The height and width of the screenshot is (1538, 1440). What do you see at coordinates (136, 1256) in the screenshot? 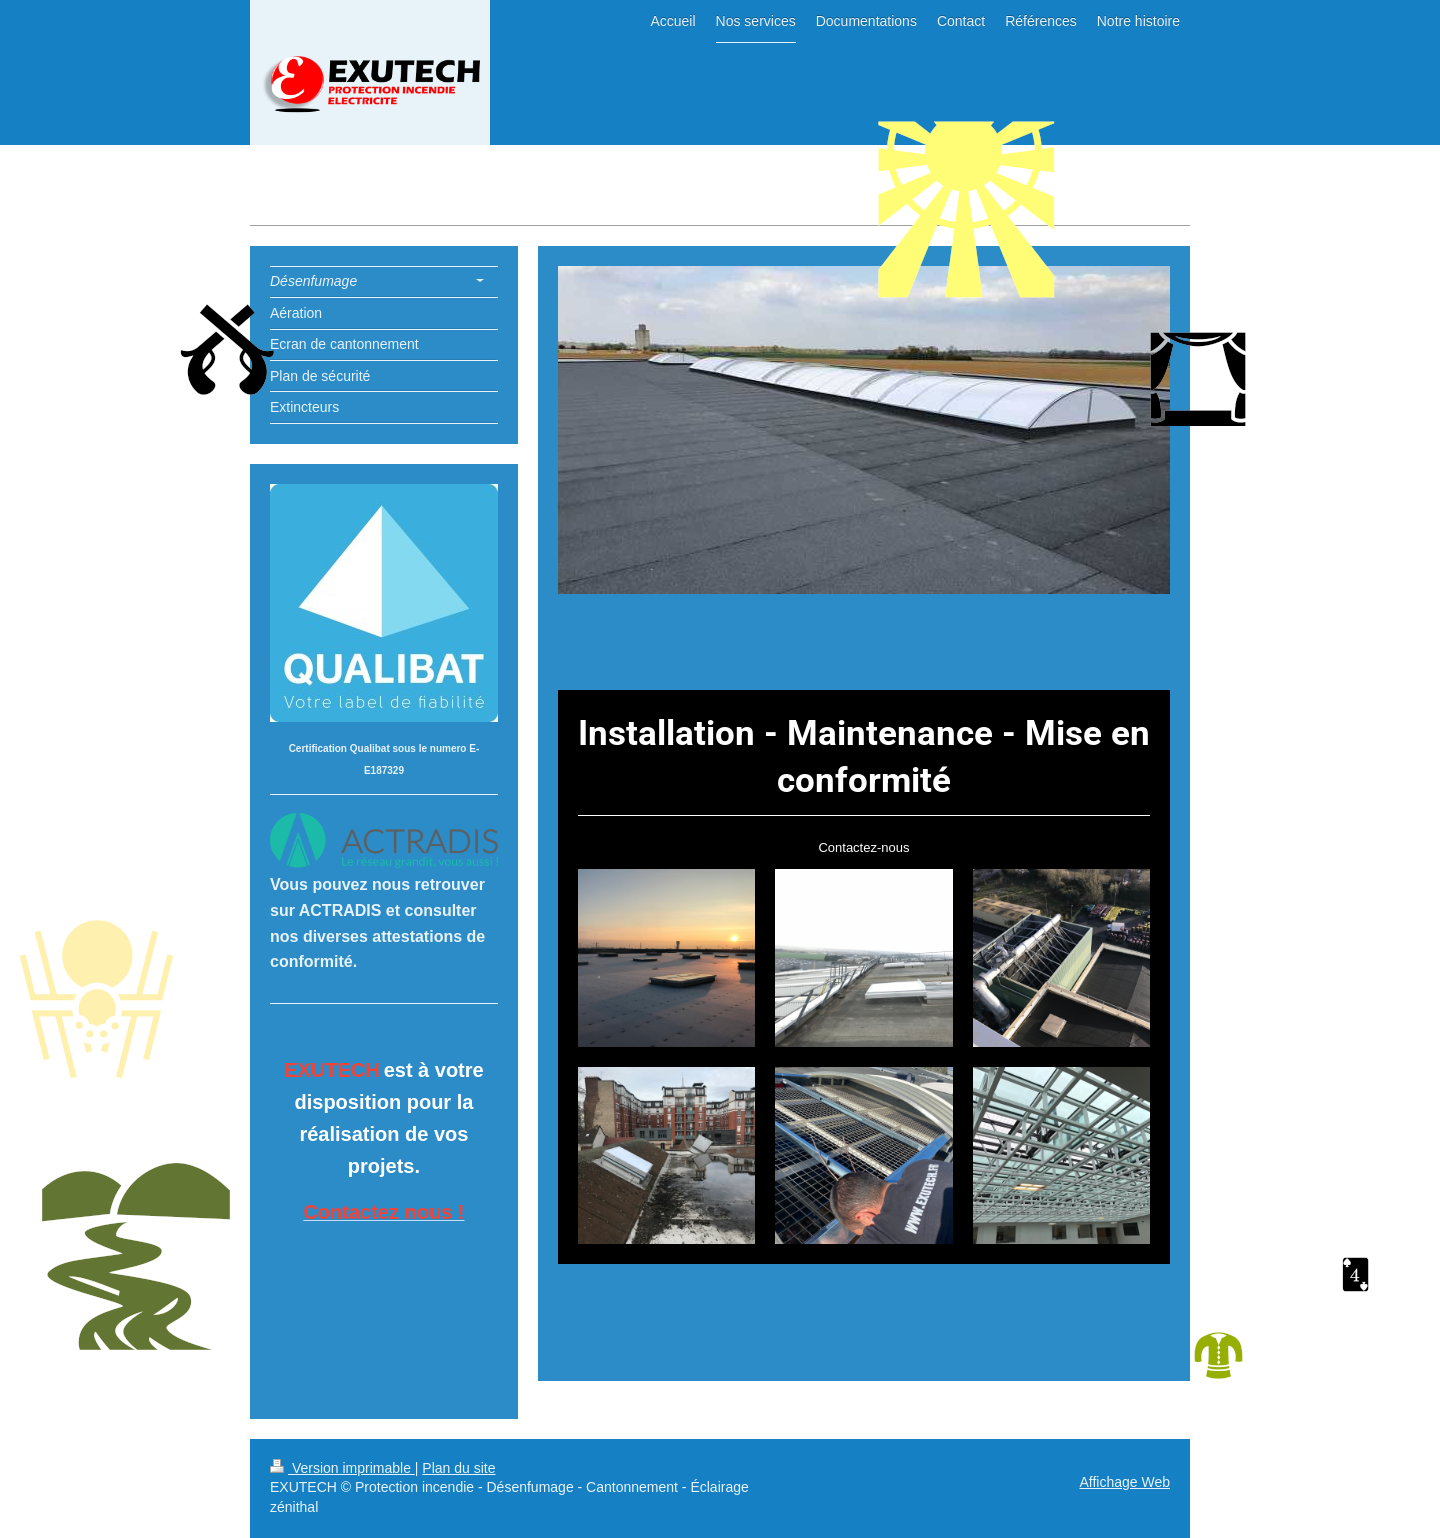
I see `view river or waterway on map` at bounding box center [136, 1256].